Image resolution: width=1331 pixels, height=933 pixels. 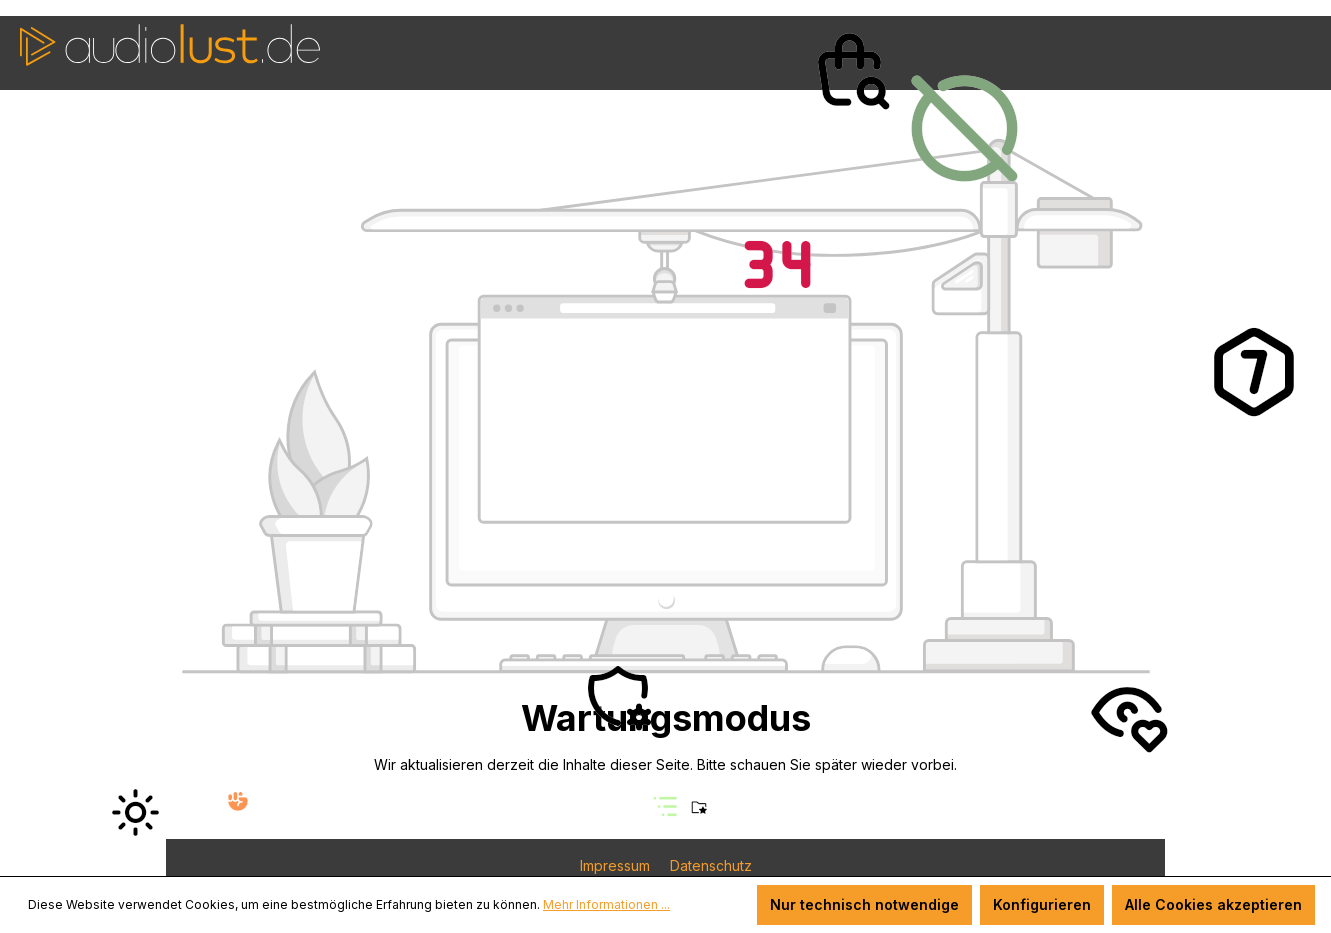 What do you see at coordinates (135, 812) in the screenshot?
I see `increase screen brightness` at bounding box center [135, 812].